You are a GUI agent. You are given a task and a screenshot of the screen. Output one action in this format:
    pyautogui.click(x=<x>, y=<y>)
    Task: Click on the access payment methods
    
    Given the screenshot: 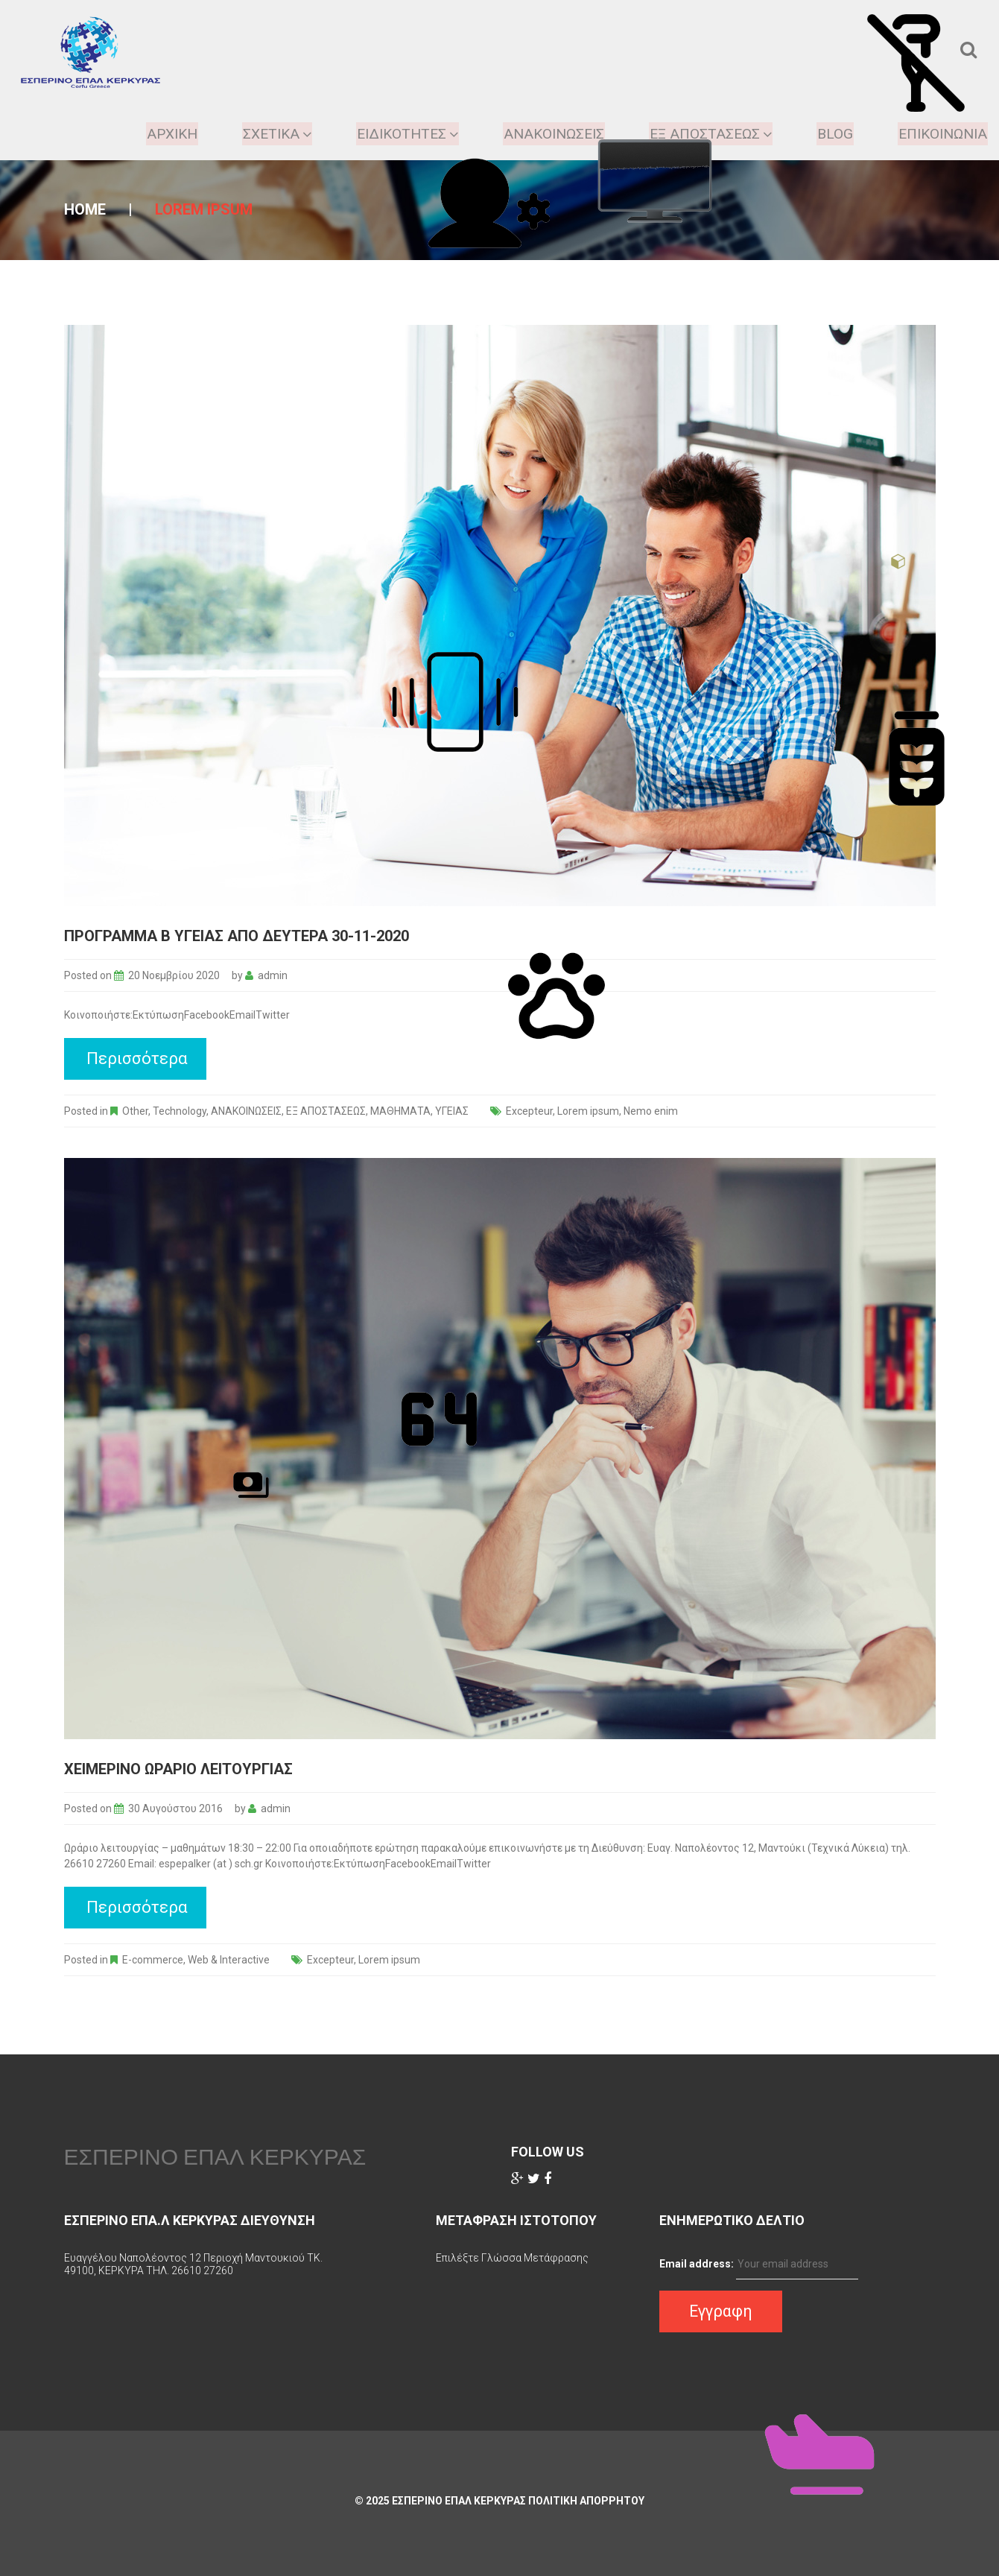 What is the action you would take?
    pyautogui.click(x=251, y=1485)
    